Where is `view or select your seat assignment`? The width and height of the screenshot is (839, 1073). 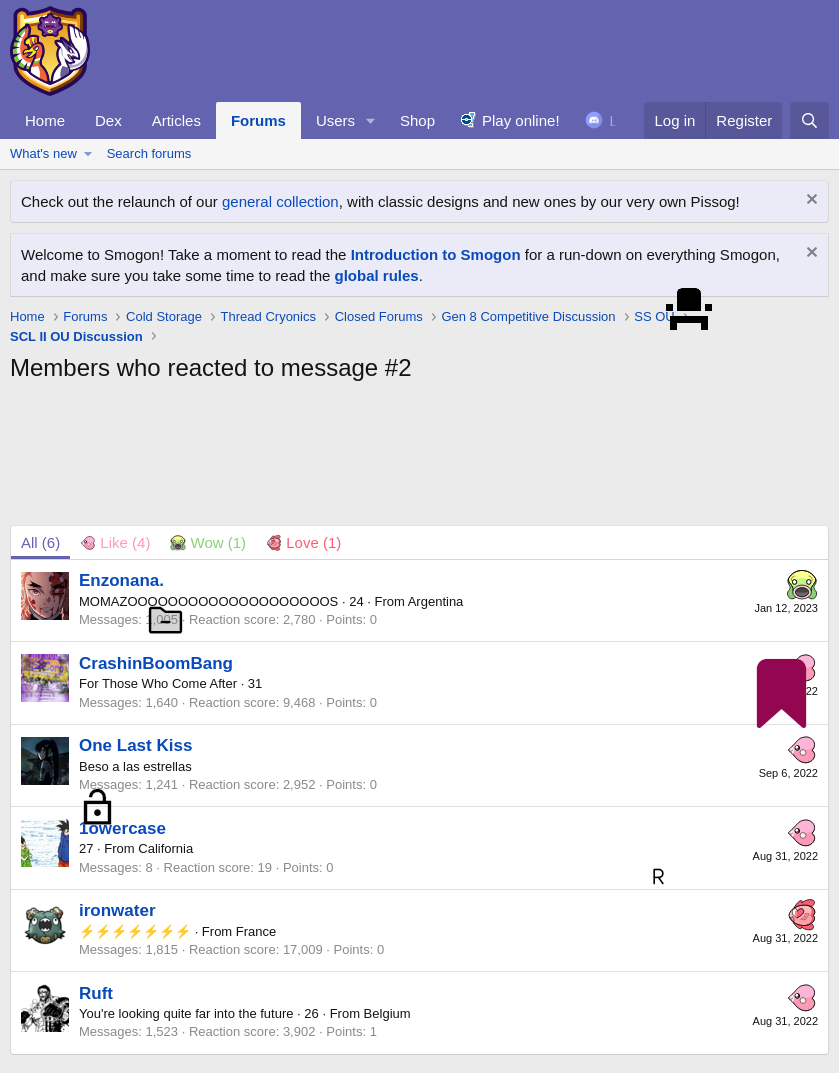
view or select your seat assignment is located at coordinates (689, 309).